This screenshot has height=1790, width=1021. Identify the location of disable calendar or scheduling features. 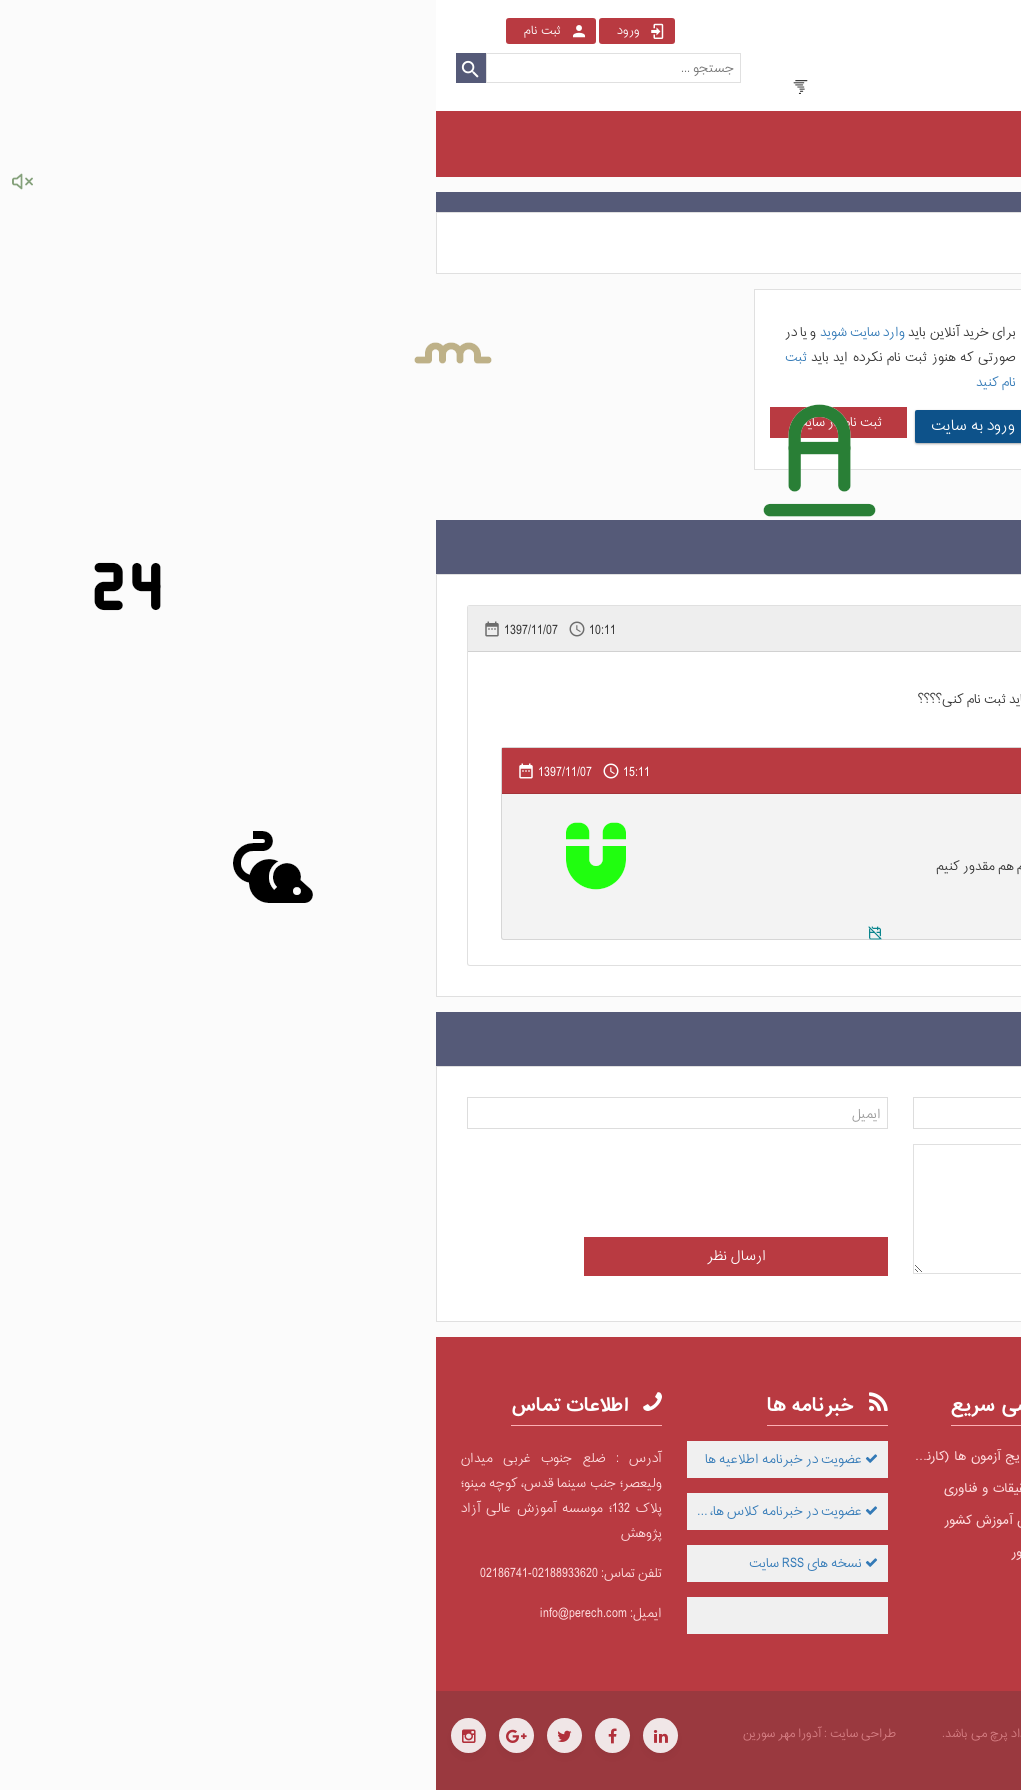
(875, 933).